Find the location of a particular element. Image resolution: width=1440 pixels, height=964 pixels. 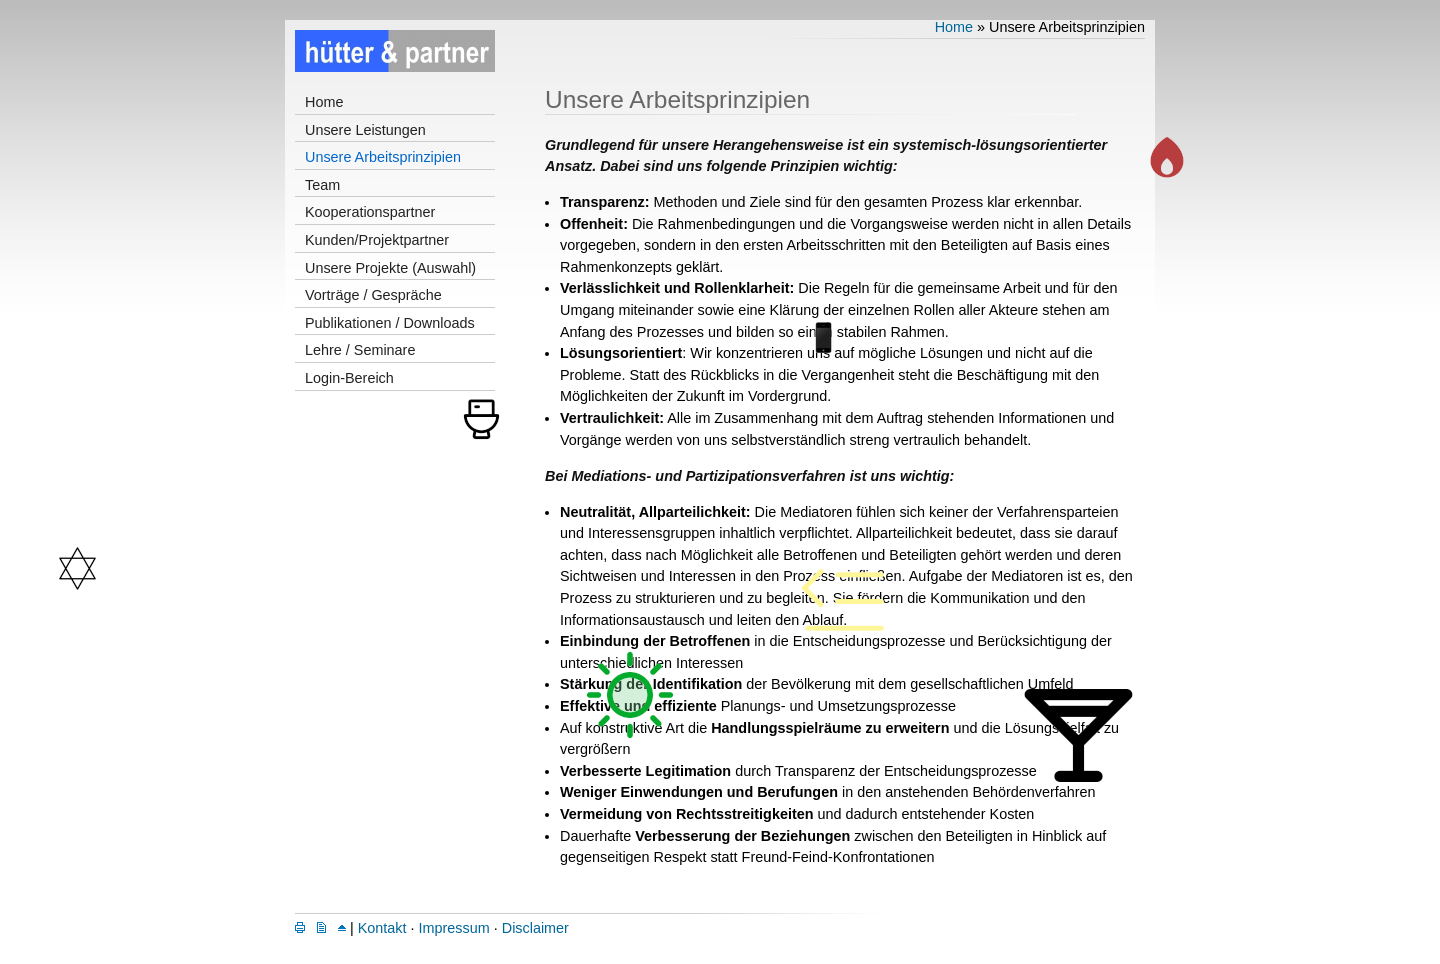

iPhone device icon is located at coordinates (823, 337).